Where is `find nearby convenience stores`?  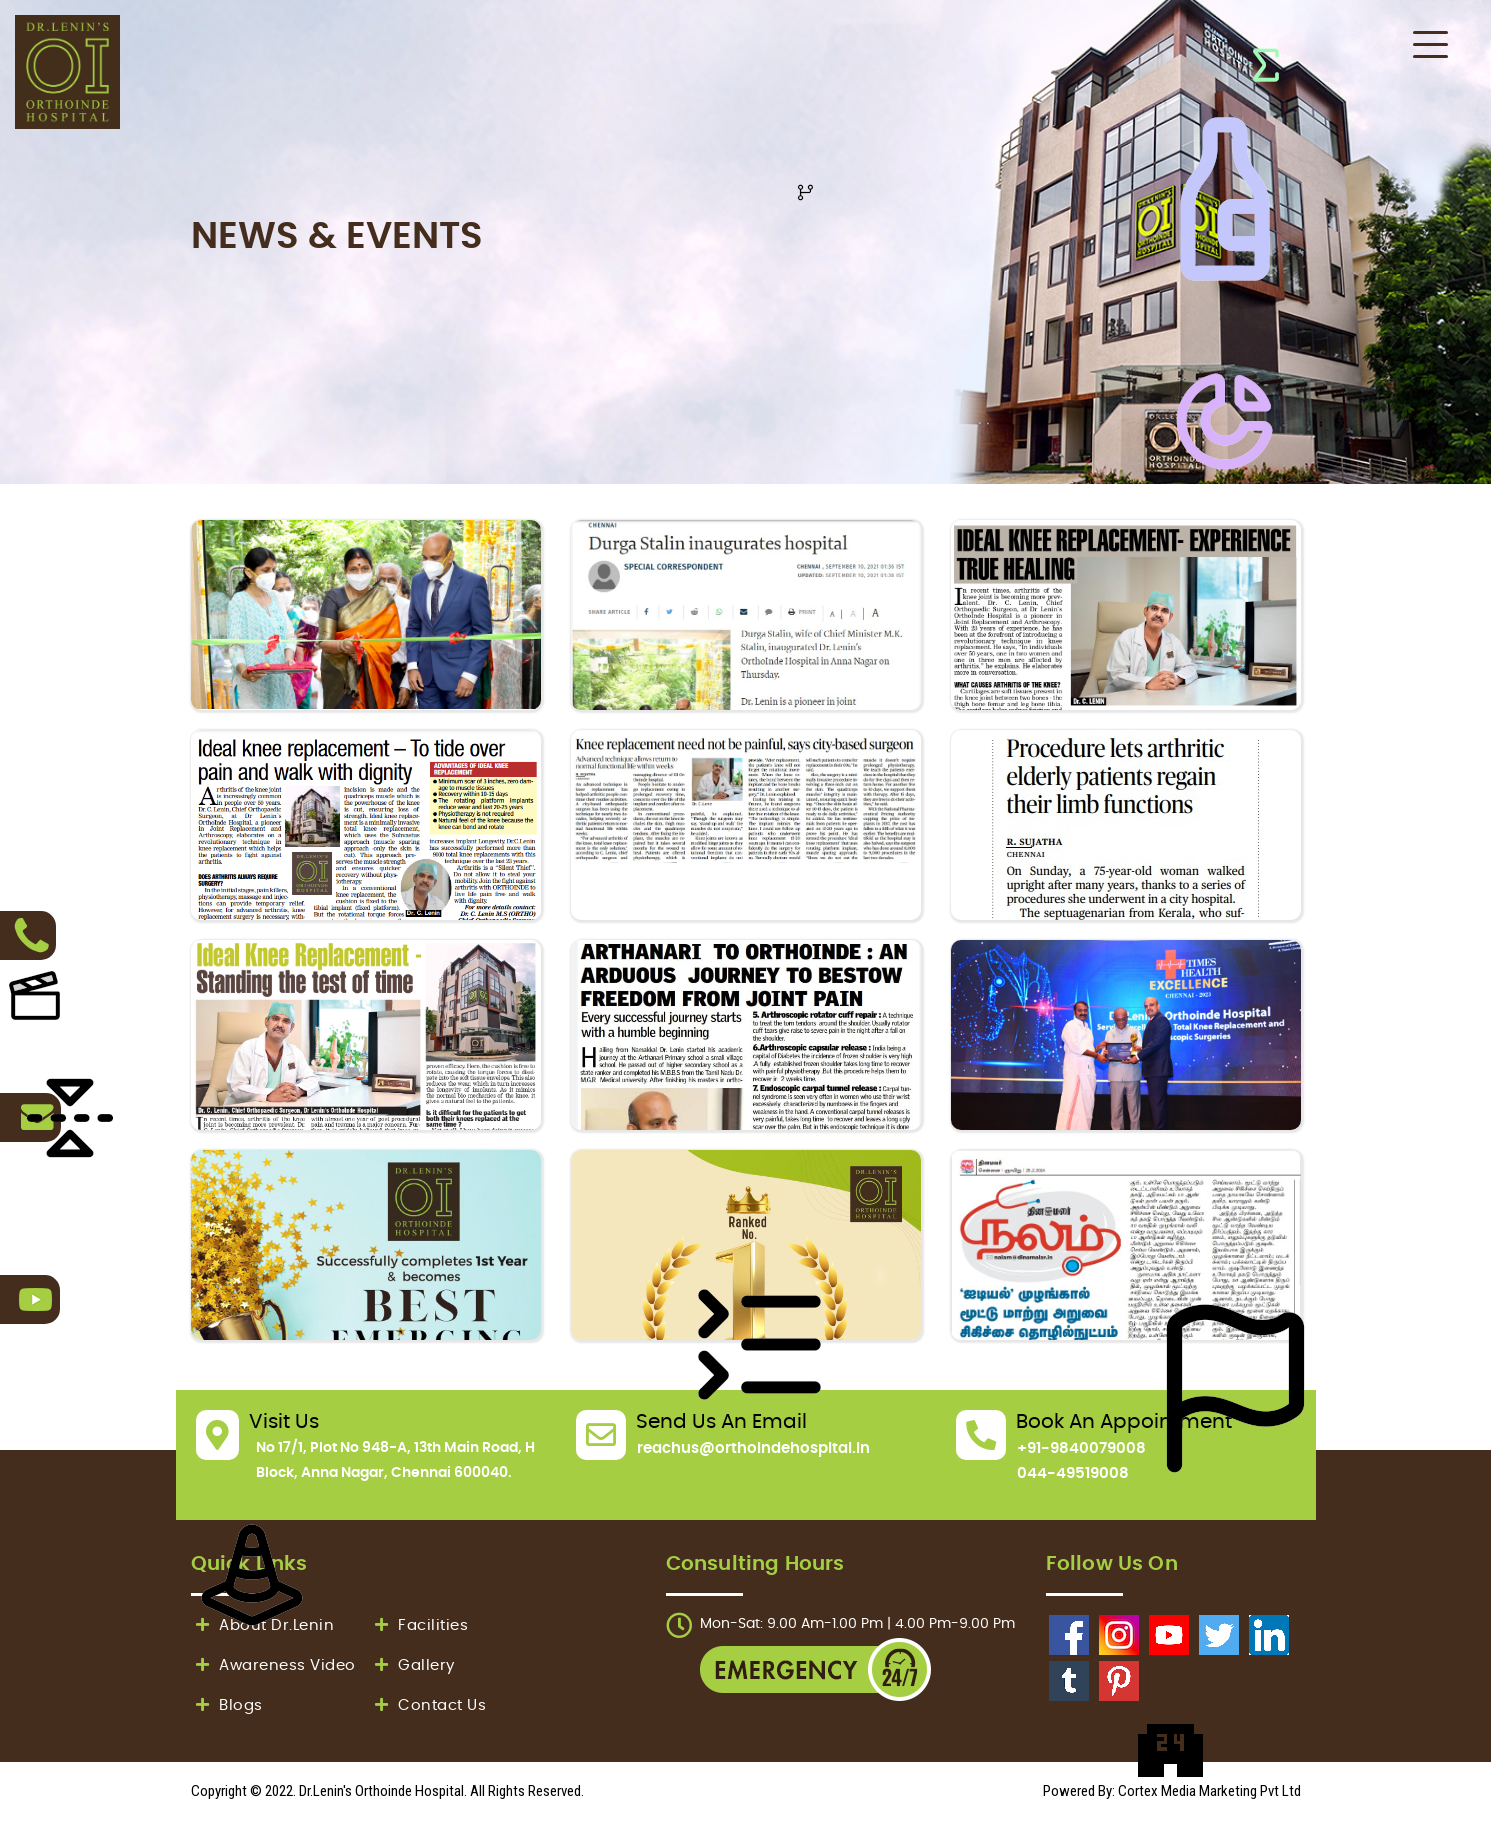
find nearby convenience stores is located at coordinates (1170, 1750).